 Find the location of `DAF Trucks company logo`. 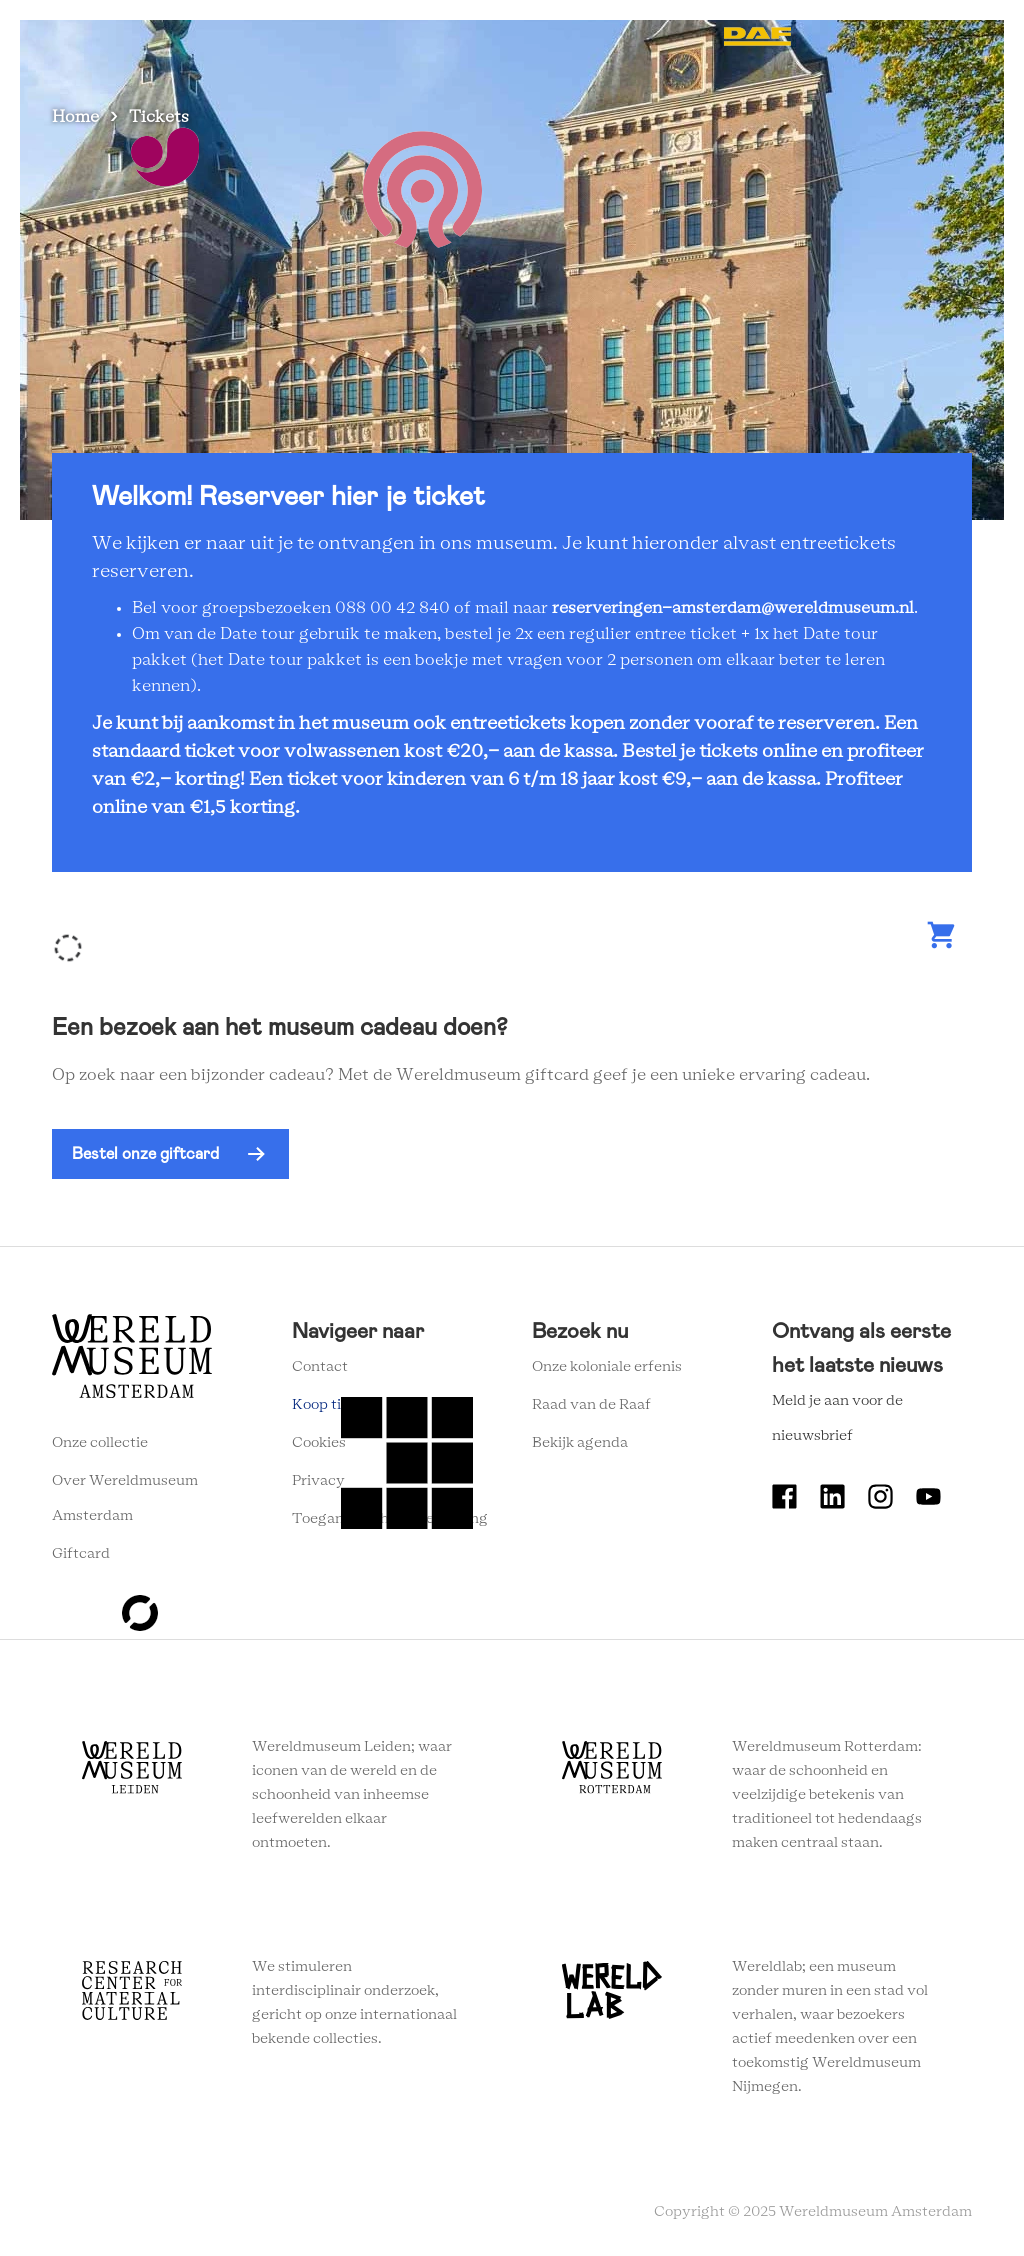

DAF Trucks company logo is located at coordinates (757, 36).